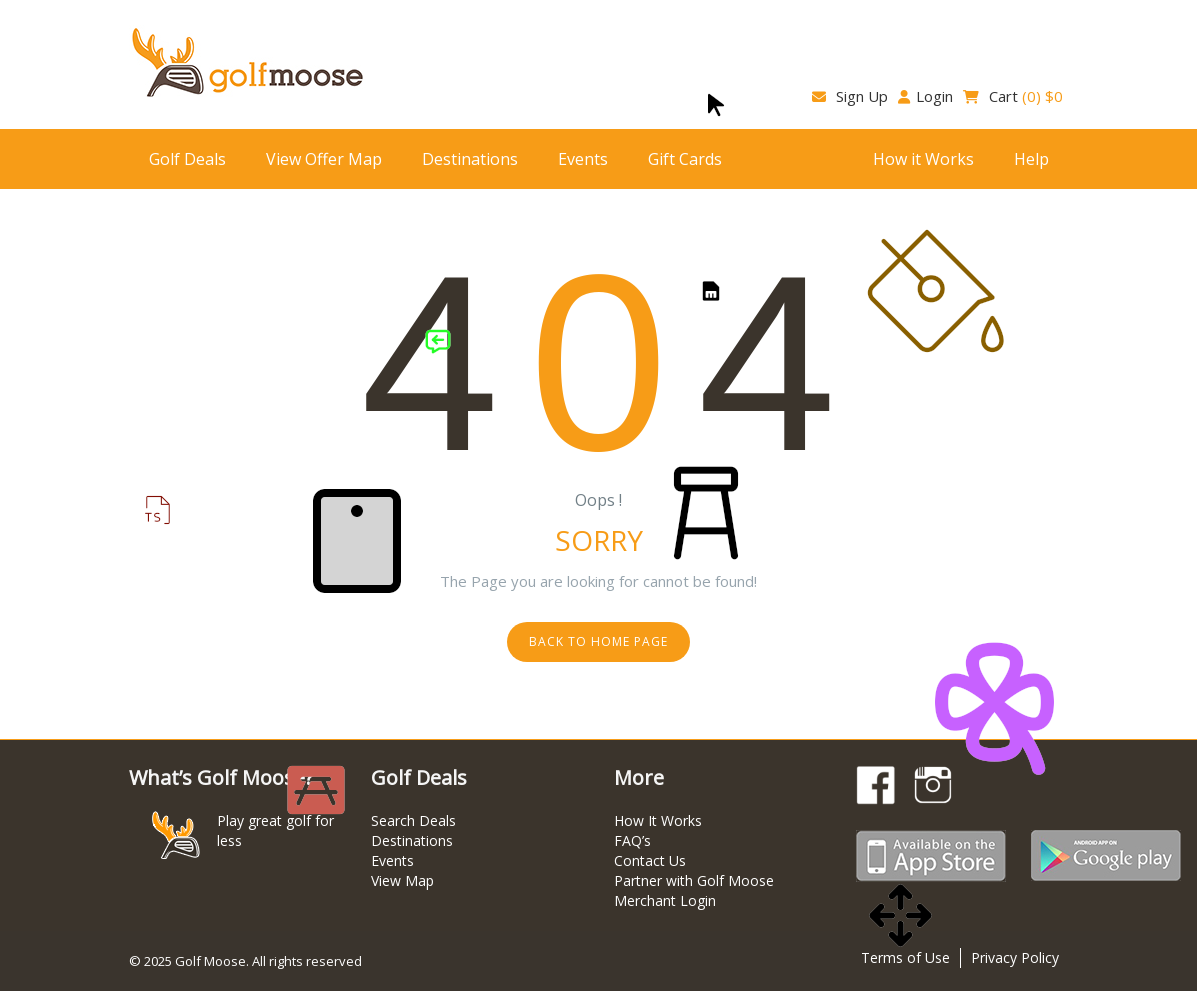 The width and height of the screenshot is (1197, 991). Describe the element at coordinates (438, 341) in the screenshot. I see `reply to a message` at that location.